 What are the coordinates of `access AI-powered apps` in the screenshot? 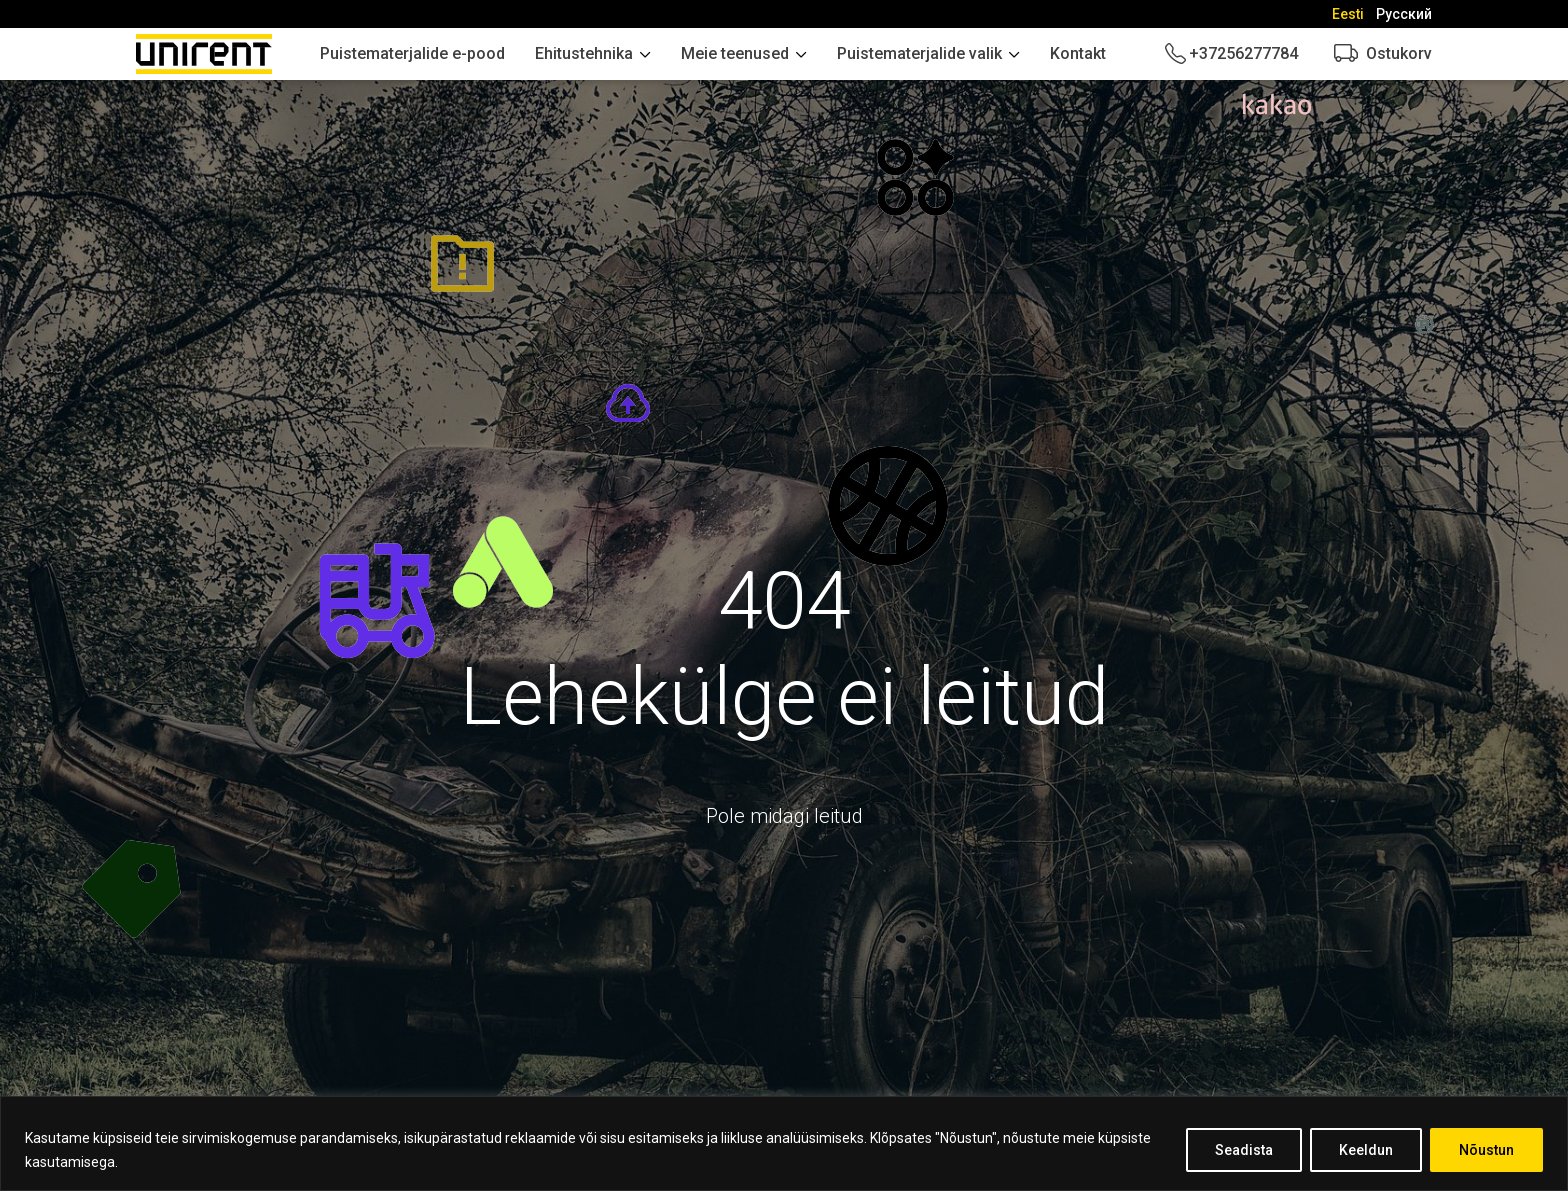 It's located at (915, 177).